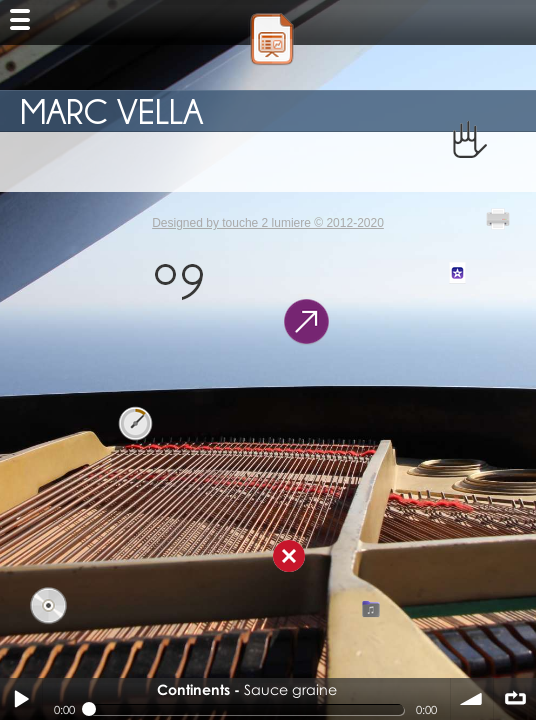 This screenshot has width=536, height=720. I want to click on open your music folder, so click(371, 609).